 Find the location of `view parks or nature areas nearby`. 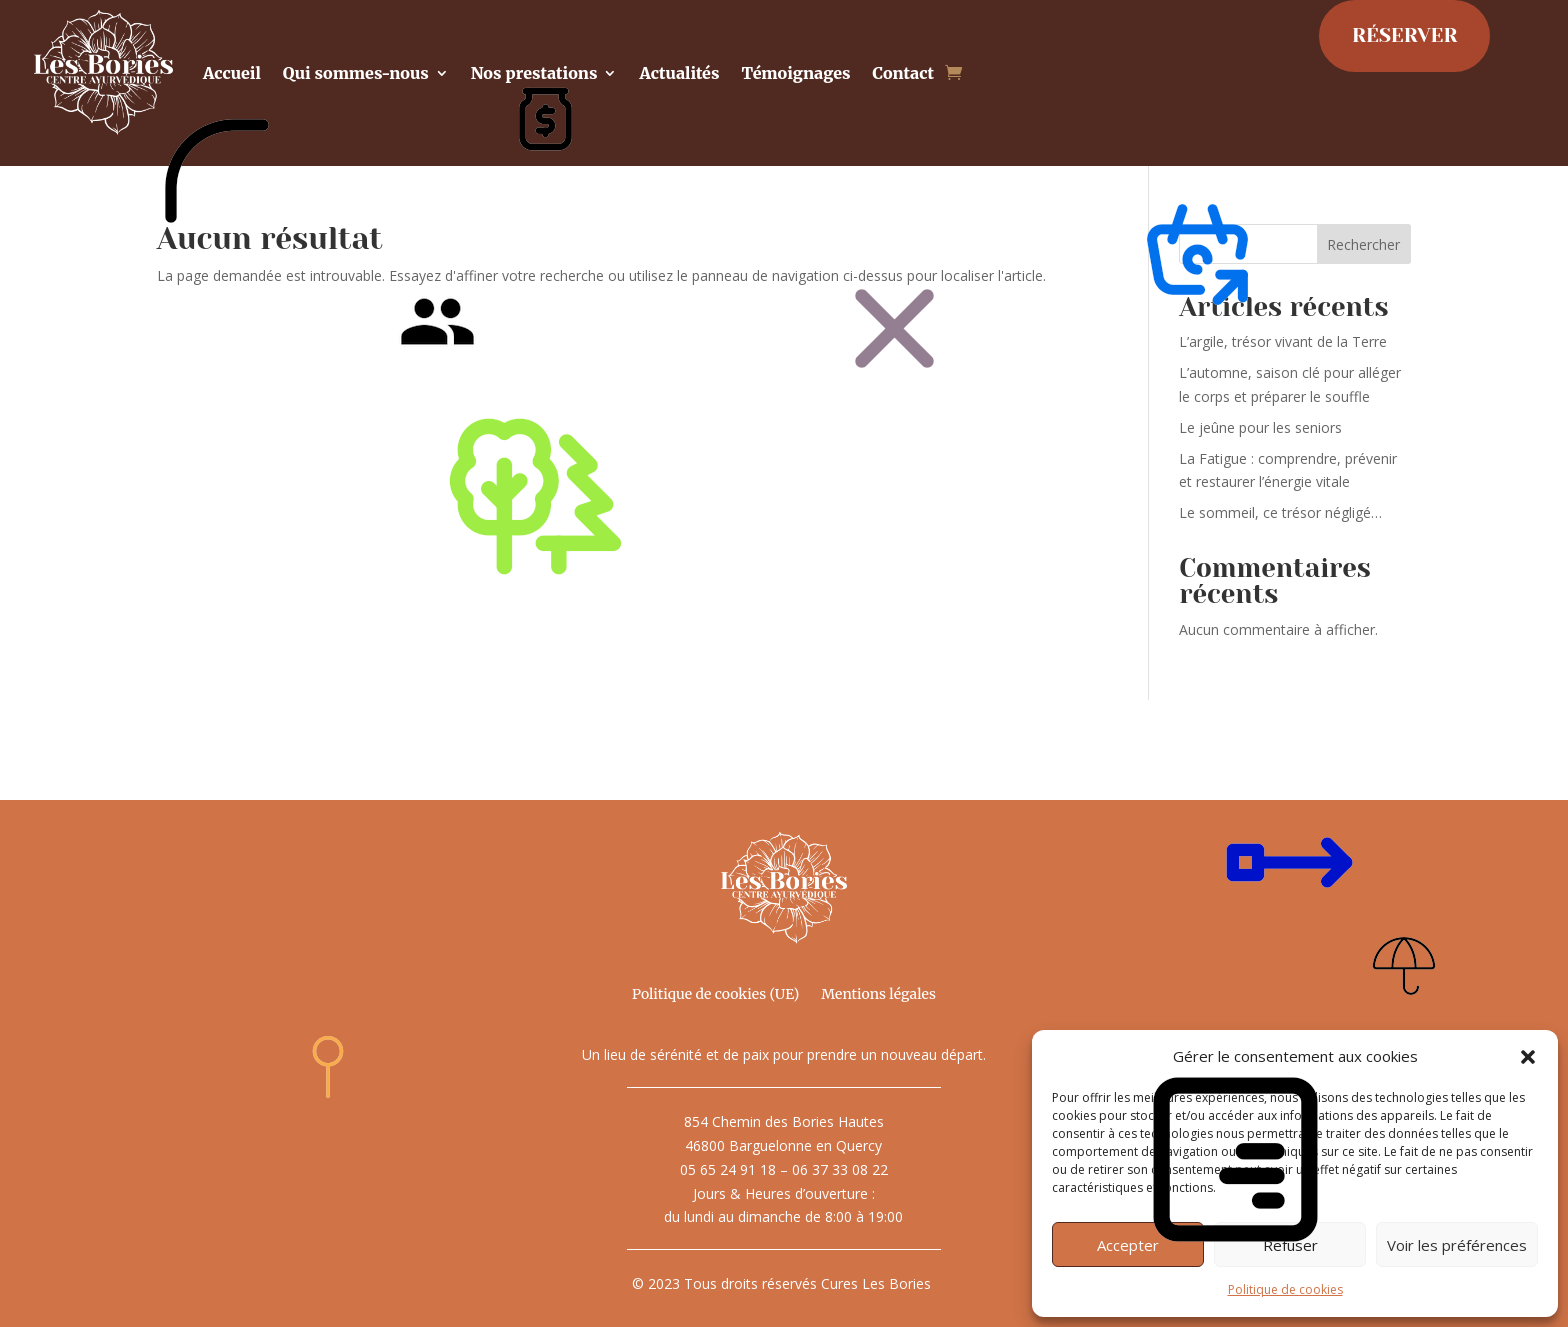

view parks or nature areas nearby is located at coordinates (535, 496).